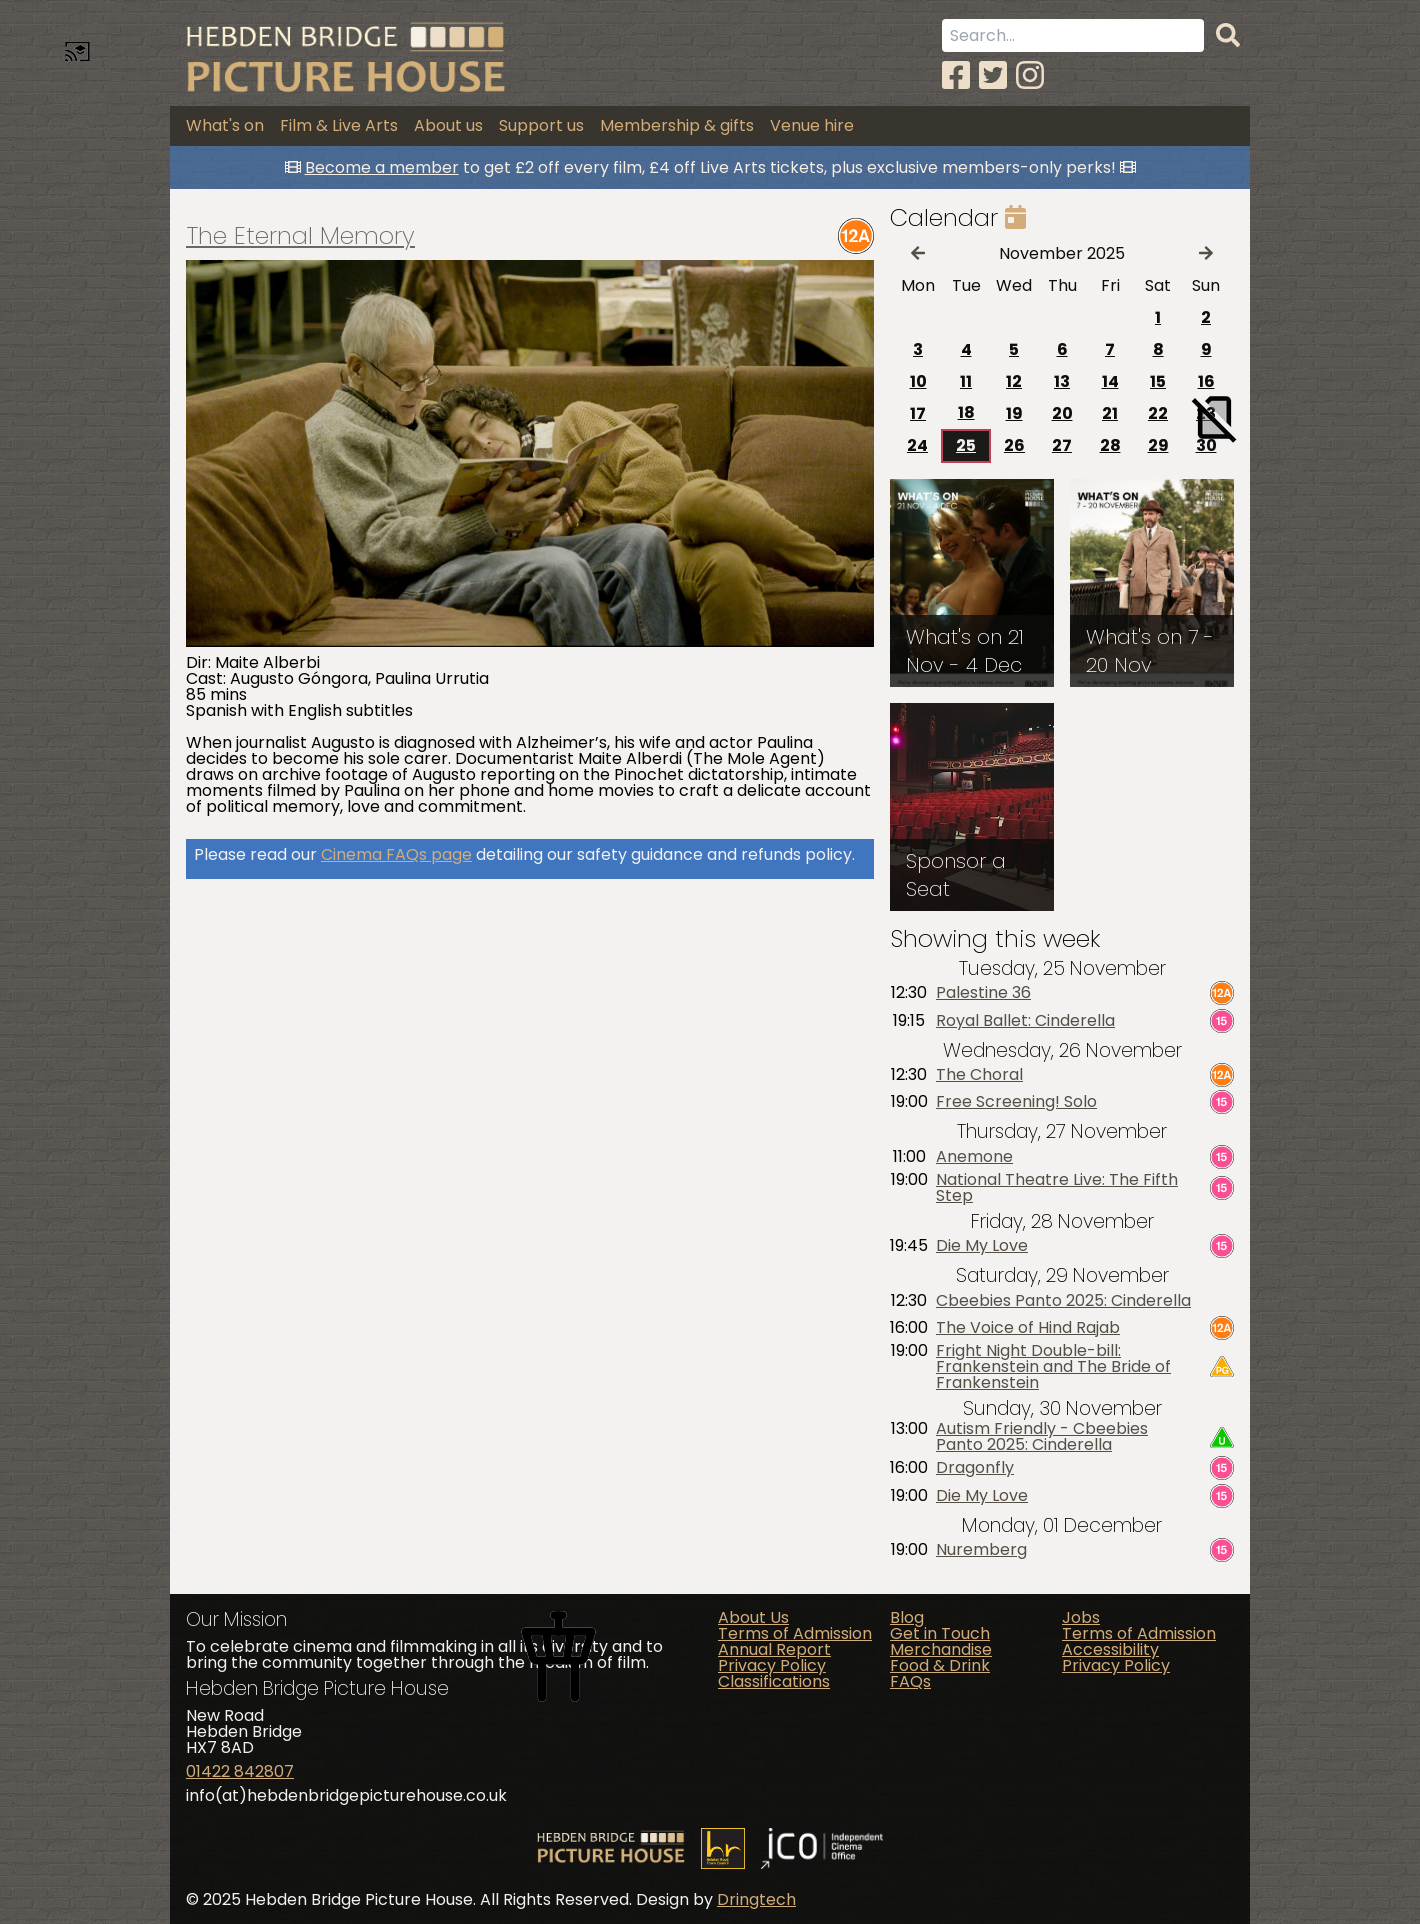 The image size is (1420, 1924). What do you see at coordinates (77, 51) in the screenshot?
I see `cast or share screen to a classroom display` at bounding box center [77, 51].